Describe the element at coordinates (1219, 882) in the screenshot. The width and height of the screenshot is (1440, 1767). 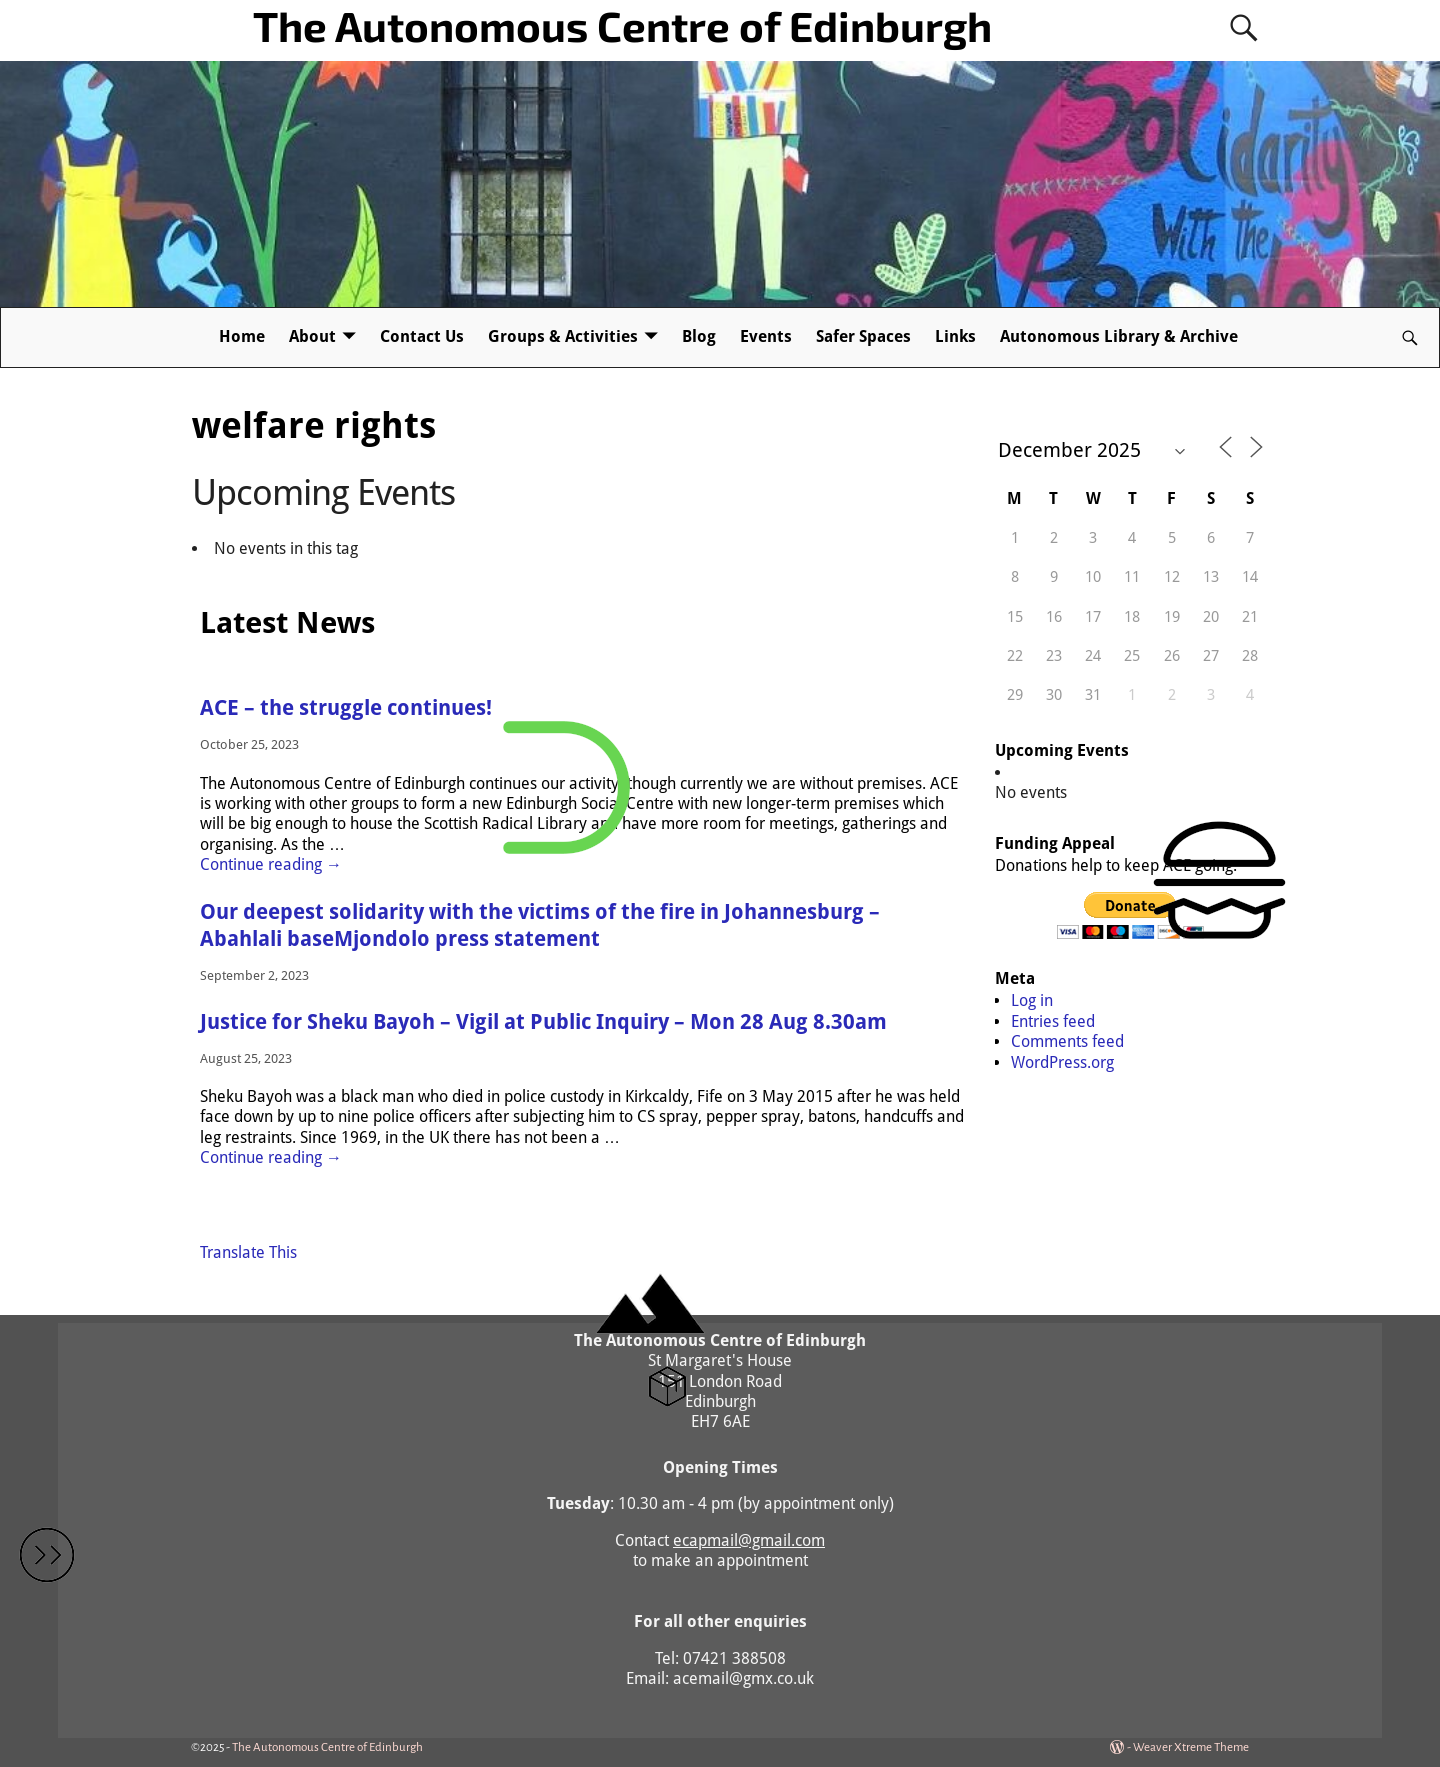
I see `open navigation menu` at that location.